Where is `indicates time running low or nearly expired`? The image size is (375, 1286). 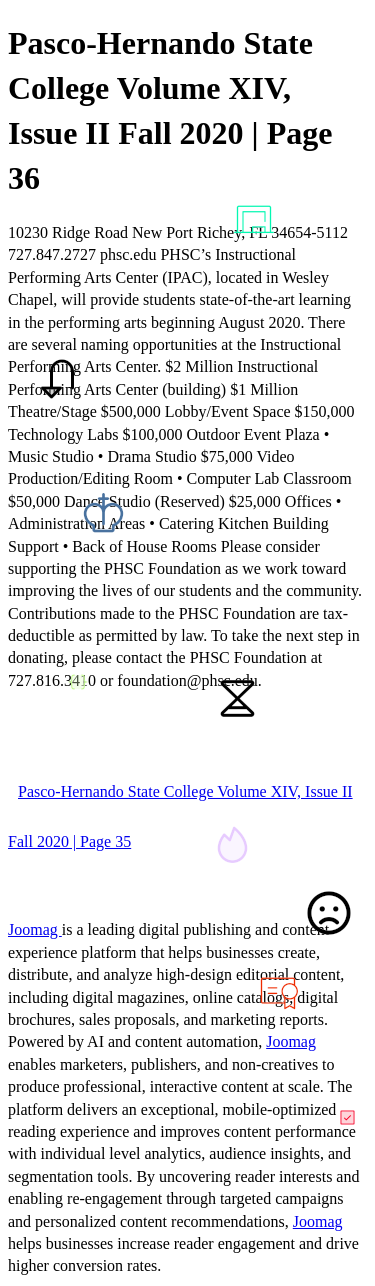 indicates time running low or nearly expired is located at coordinates (237, 698).